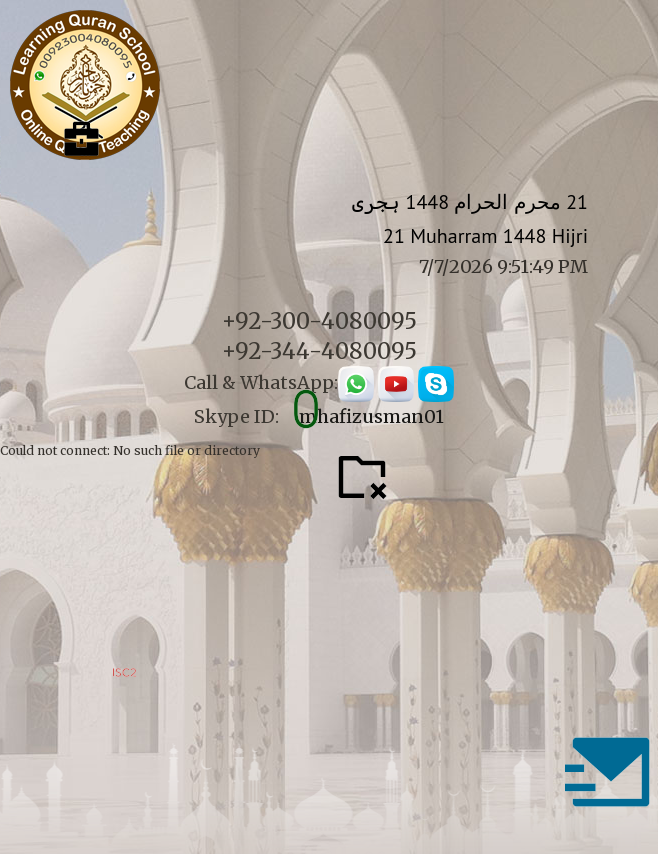  I want to click on ISC² official logo, so click(124, 672).